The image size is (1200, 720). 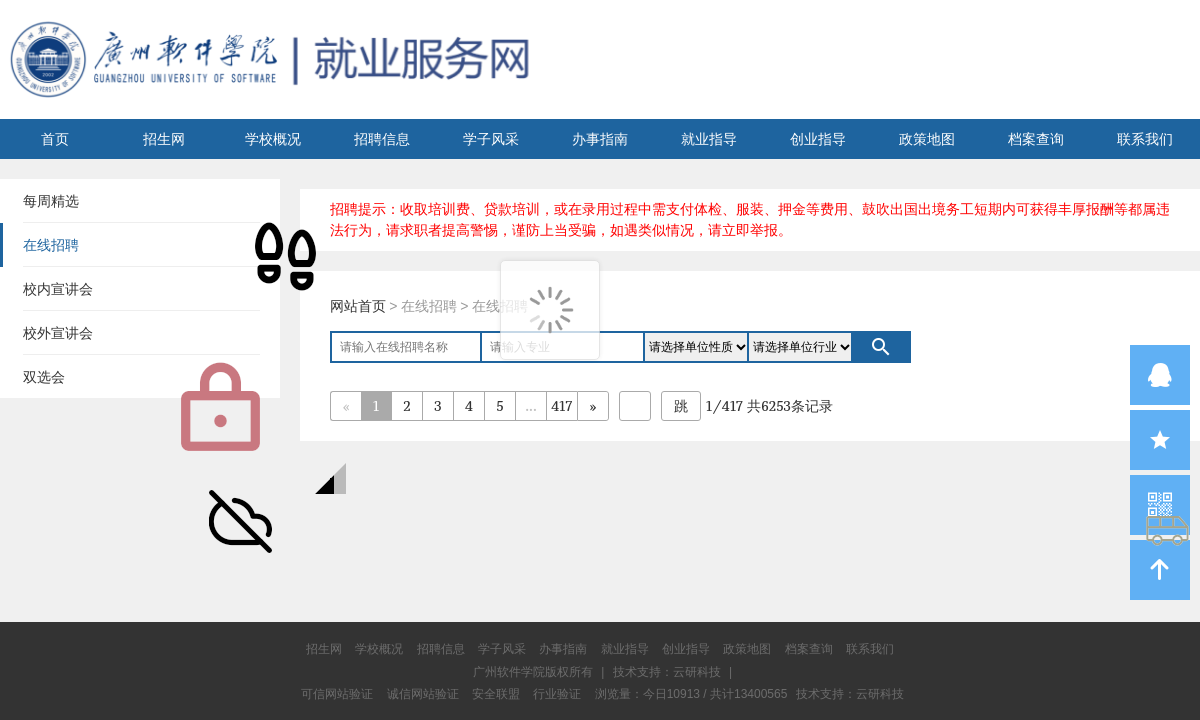 I want to click on track your steps or walking activity, so click(x=285, y=256).